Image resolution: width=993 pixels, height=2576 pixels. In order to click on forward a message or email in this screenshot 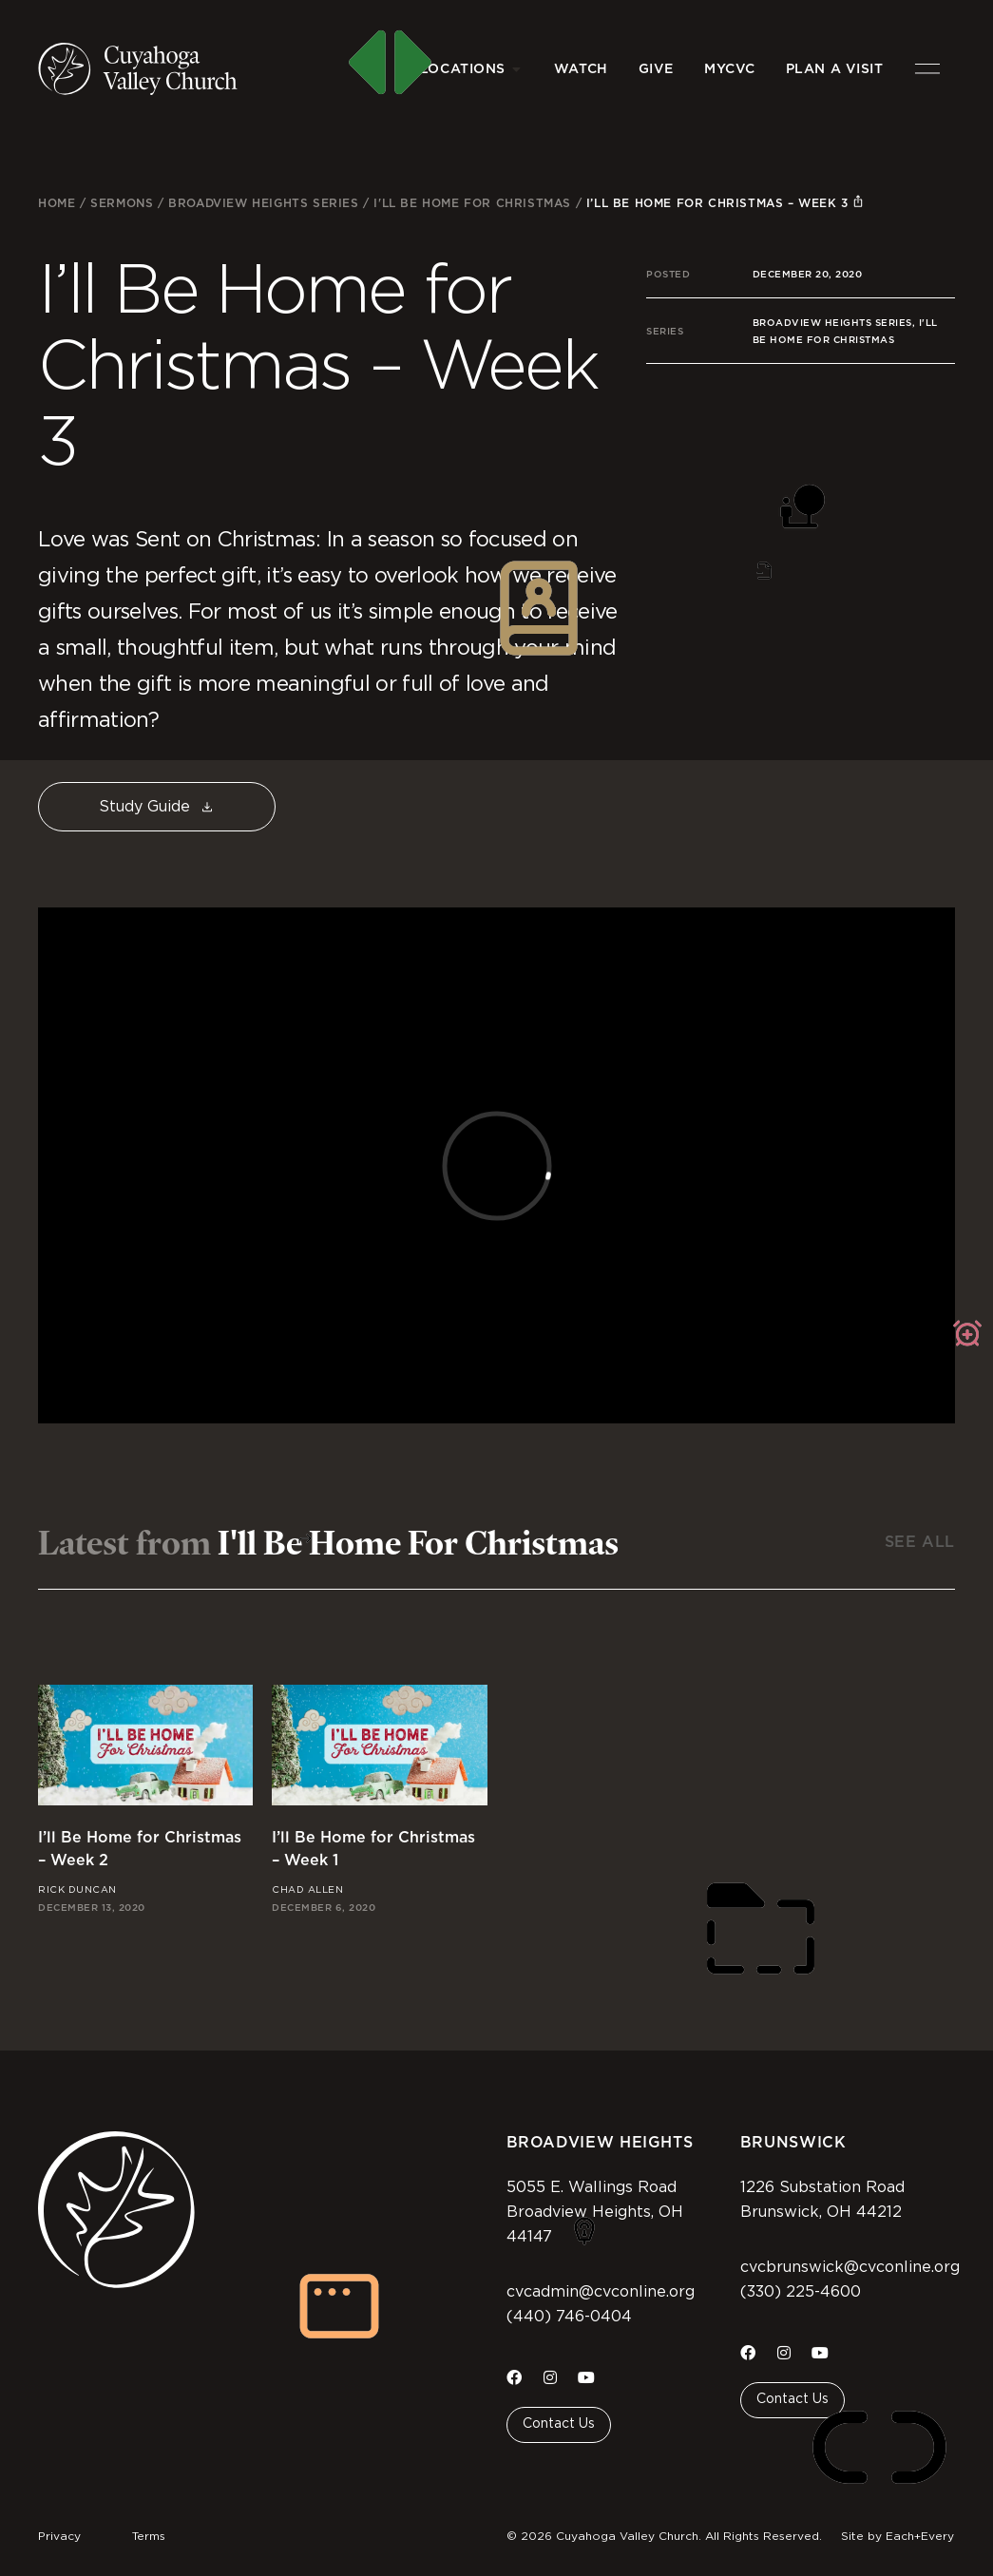, I will do `click(305, 1538)`.